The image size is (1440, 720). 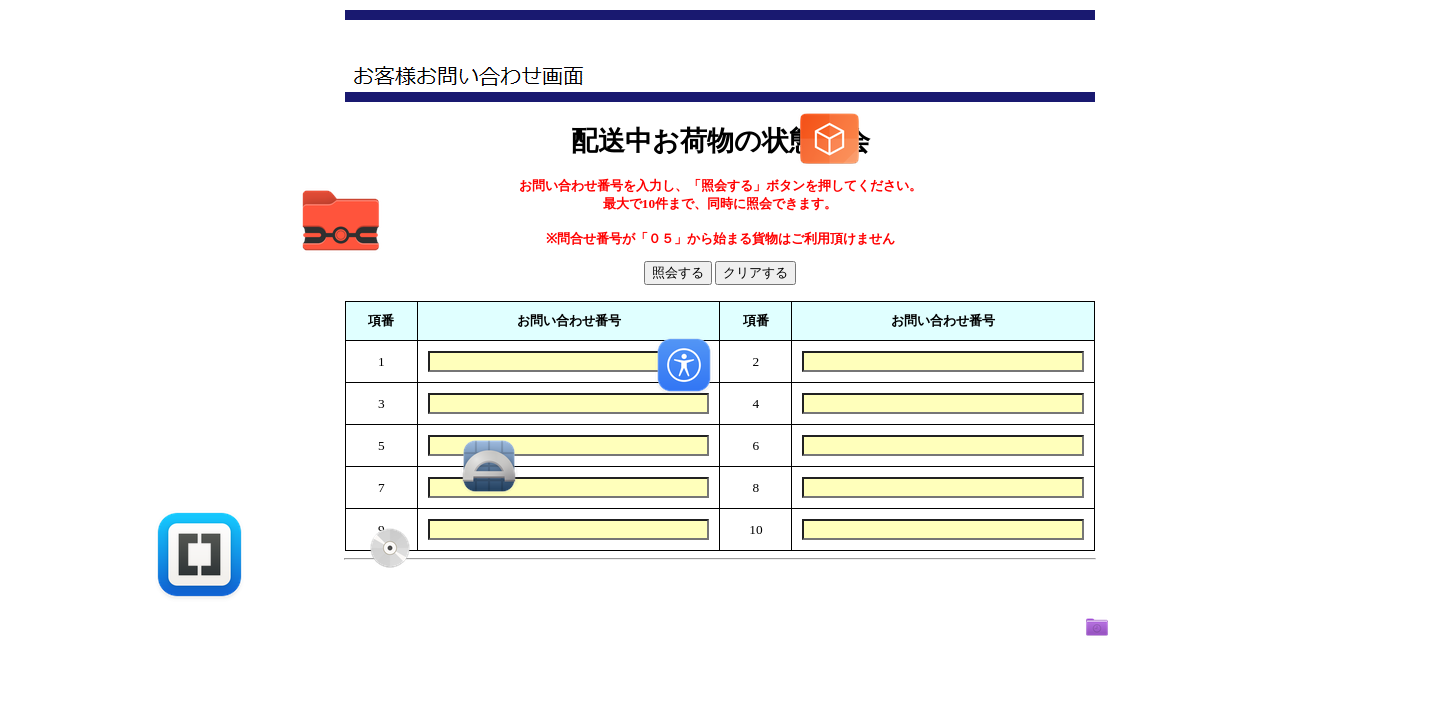 What do you see at coordinates (829, 136) in the screenshot?
I see `open a 3D model file in OBJ format` at bounding box center [829, 136].